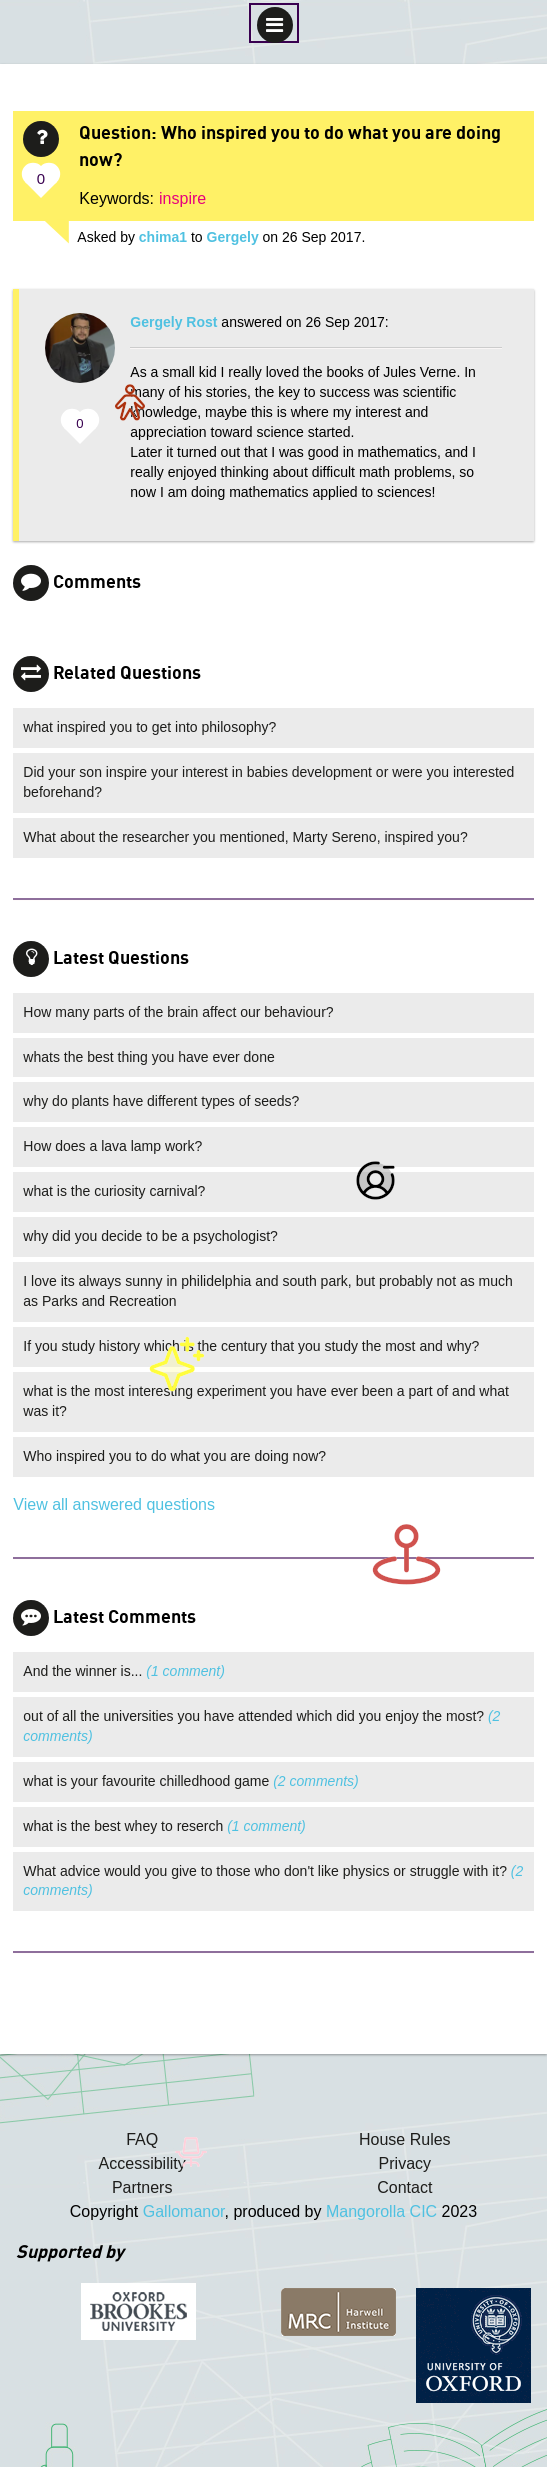 The image size is (547, 2467). Describe the element at coordinates (130, 403) in the screenshot. I see `view your profile` at that location.